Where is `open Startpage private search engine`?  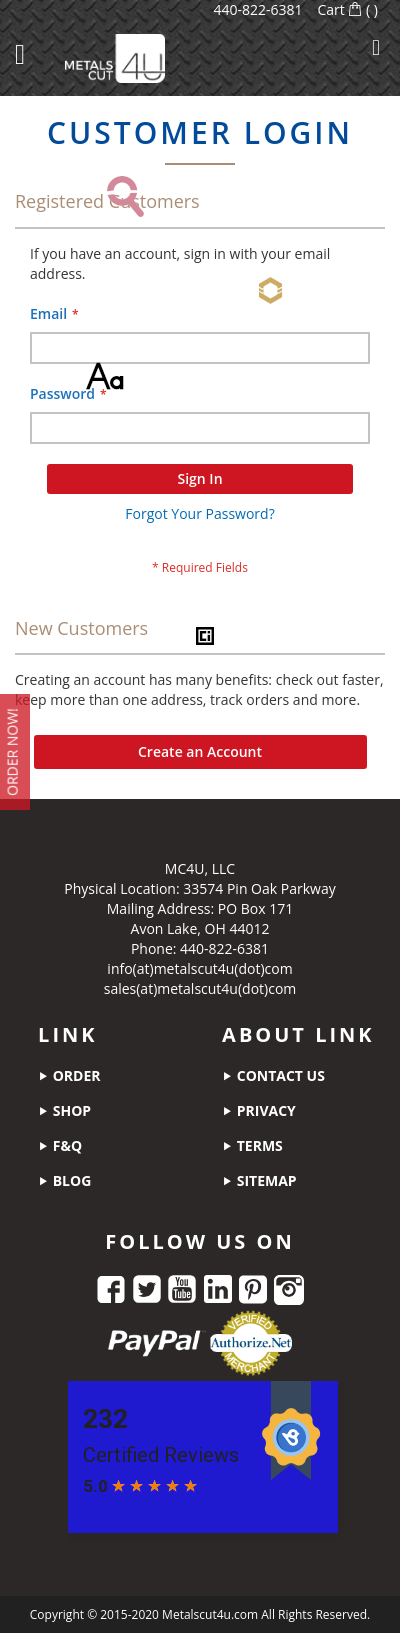 open Startpage private search engine is located at coordinates (125, 196).